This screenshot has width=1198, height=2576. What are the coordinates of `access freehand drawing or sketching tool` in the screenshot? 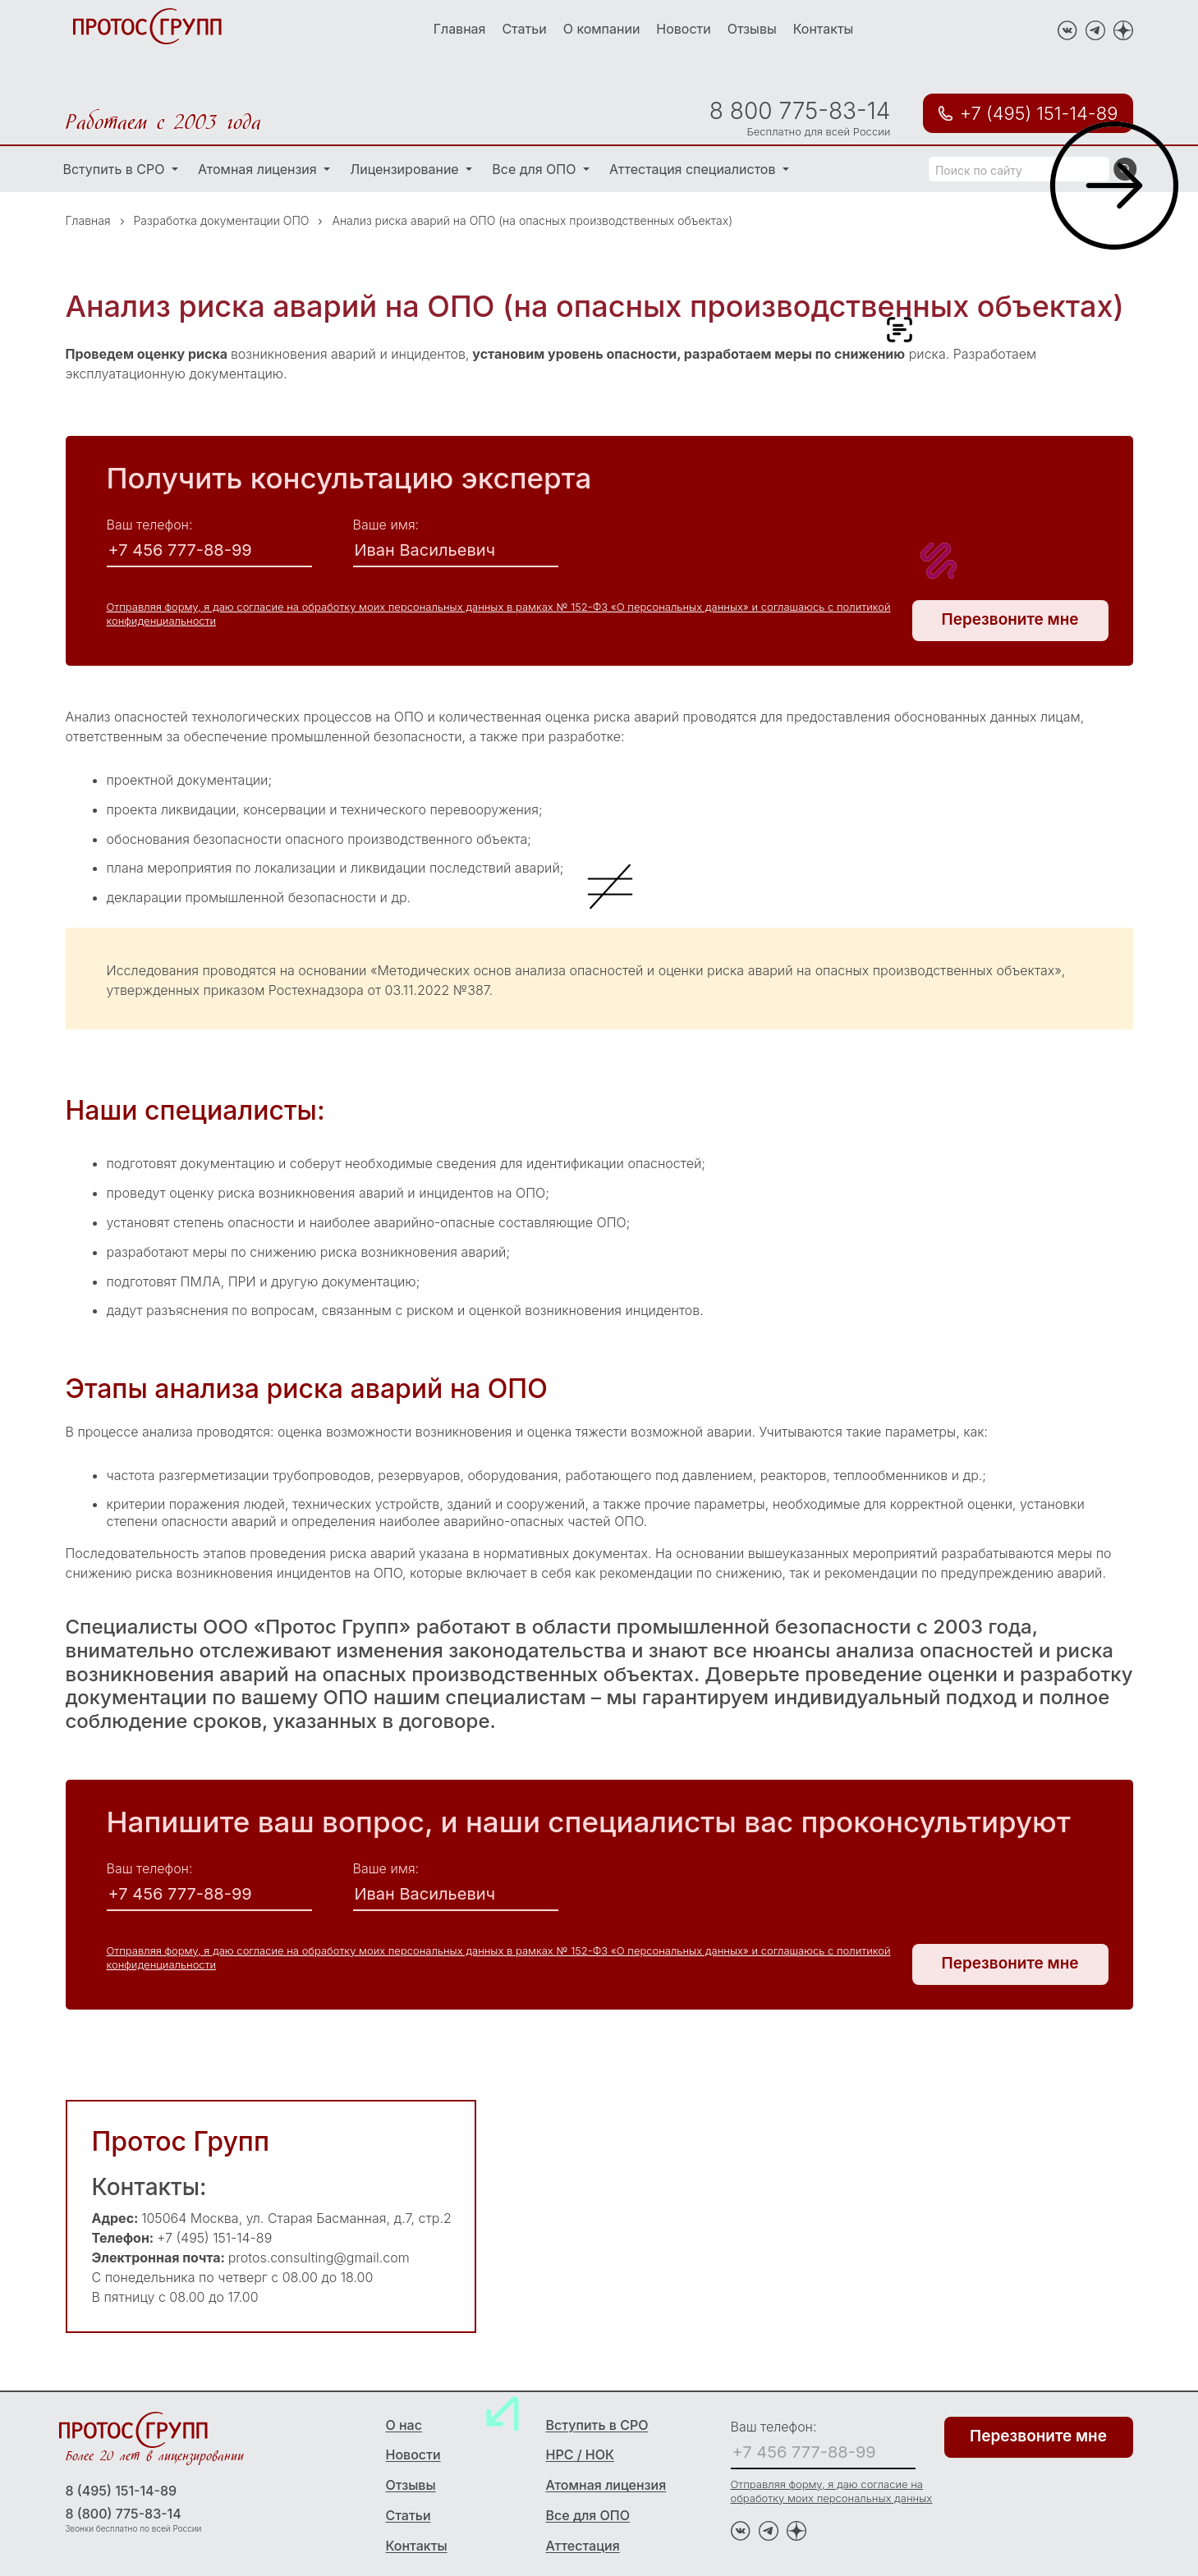 It's located at (939, 561).